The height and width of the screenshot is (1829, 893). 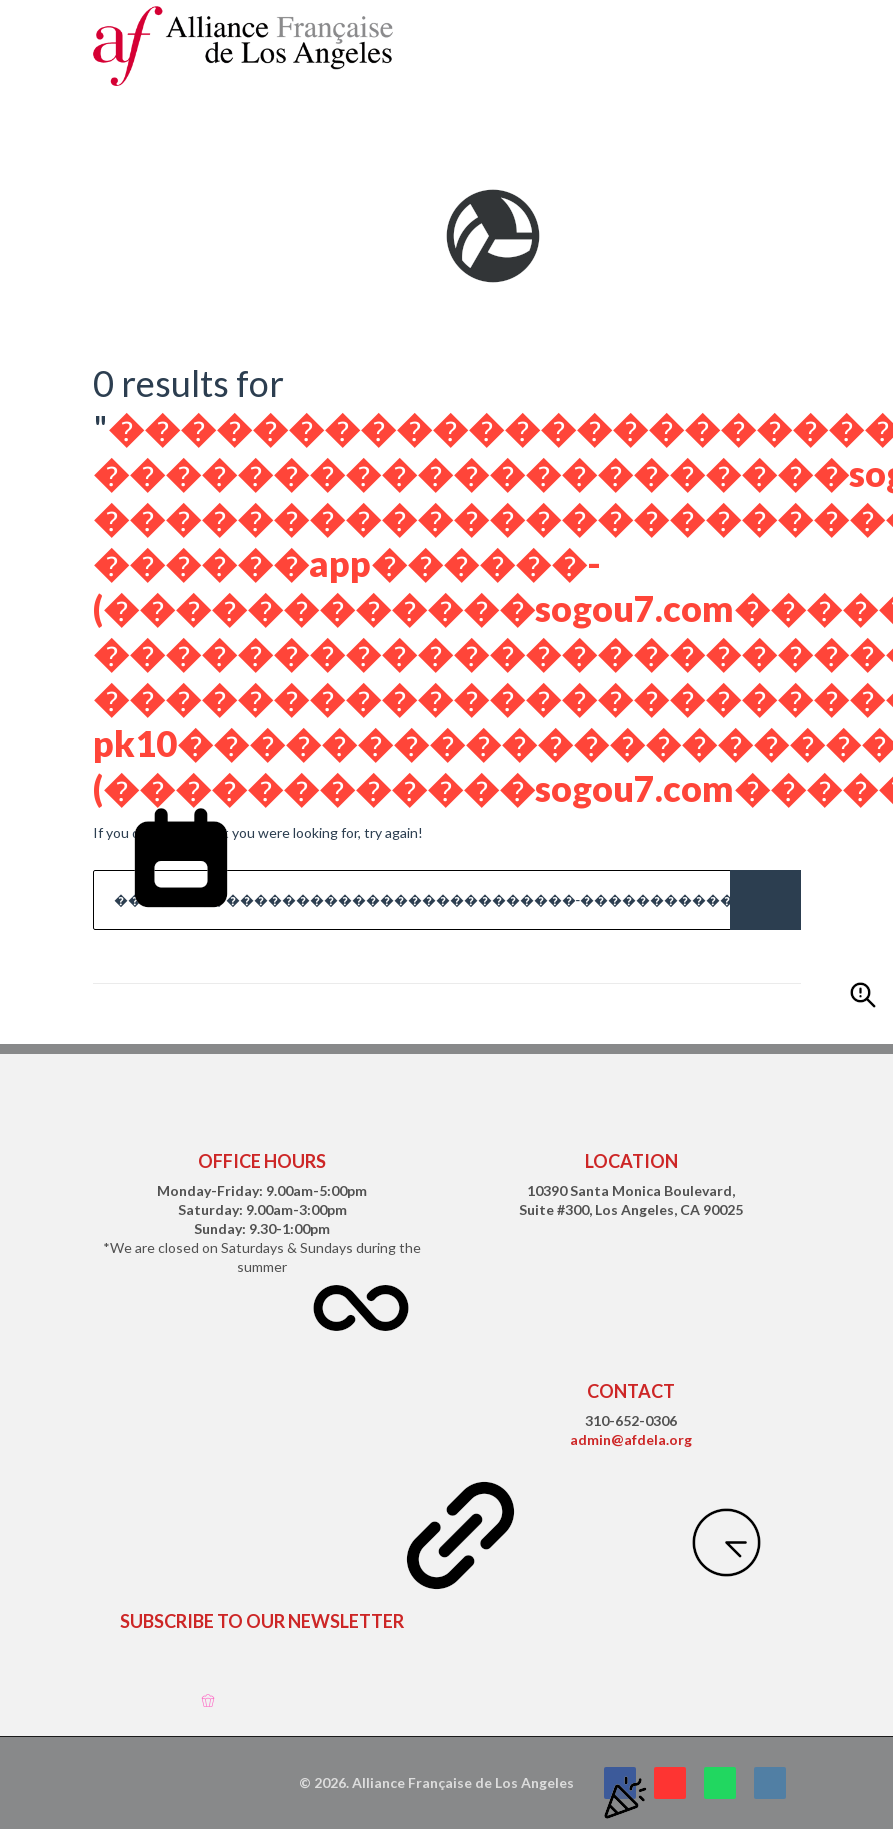 What do you see at coordinates (361, 1308) in the screenshot?
I see `indicates unlimited or infinite content` at bounding box center [361, 1308].